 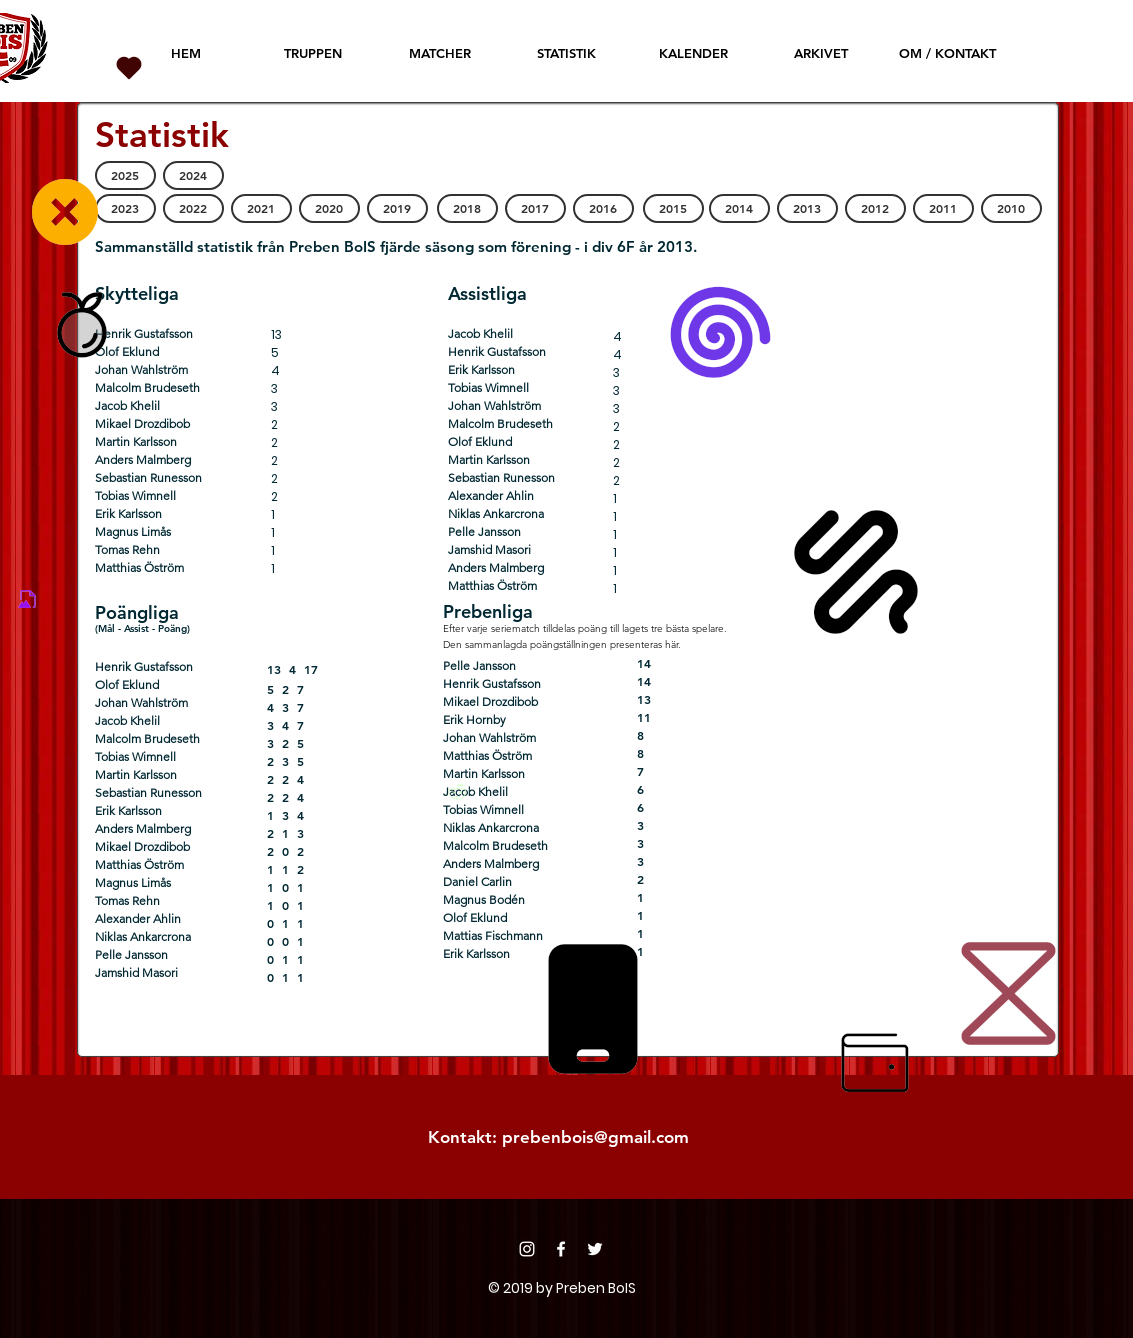 What do you see at coordinates (873, 1065) in the screenshot?
I see `access your wallet or payment methods` at bounding box center [873, 1065].